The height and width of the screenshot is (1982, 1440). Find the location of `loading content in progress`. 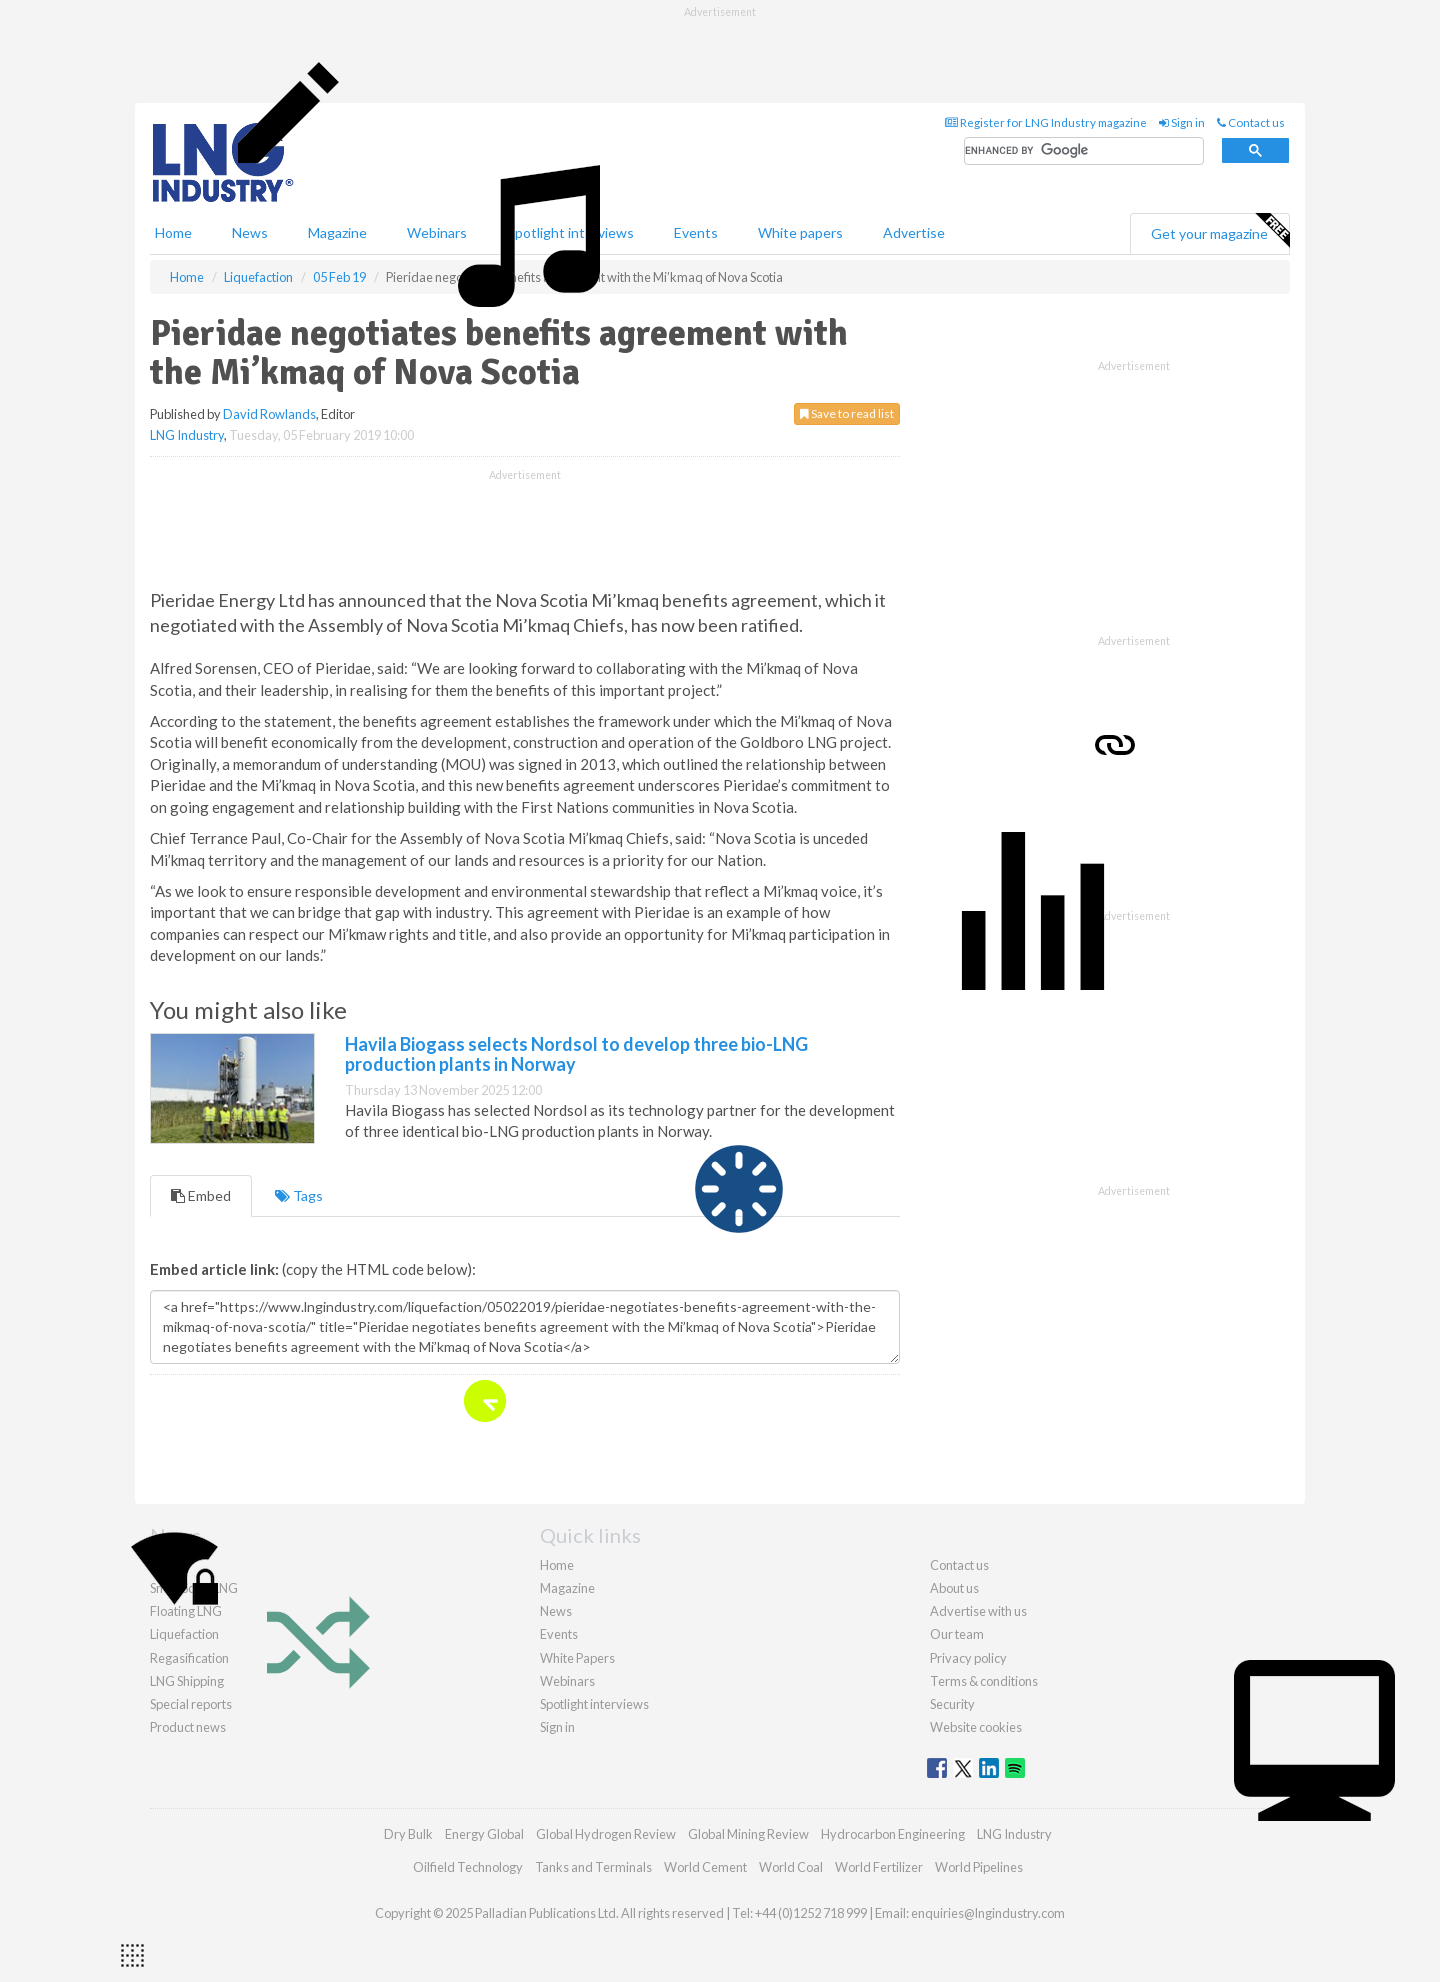

loading content in progress is located at coordinates (739, 1189).